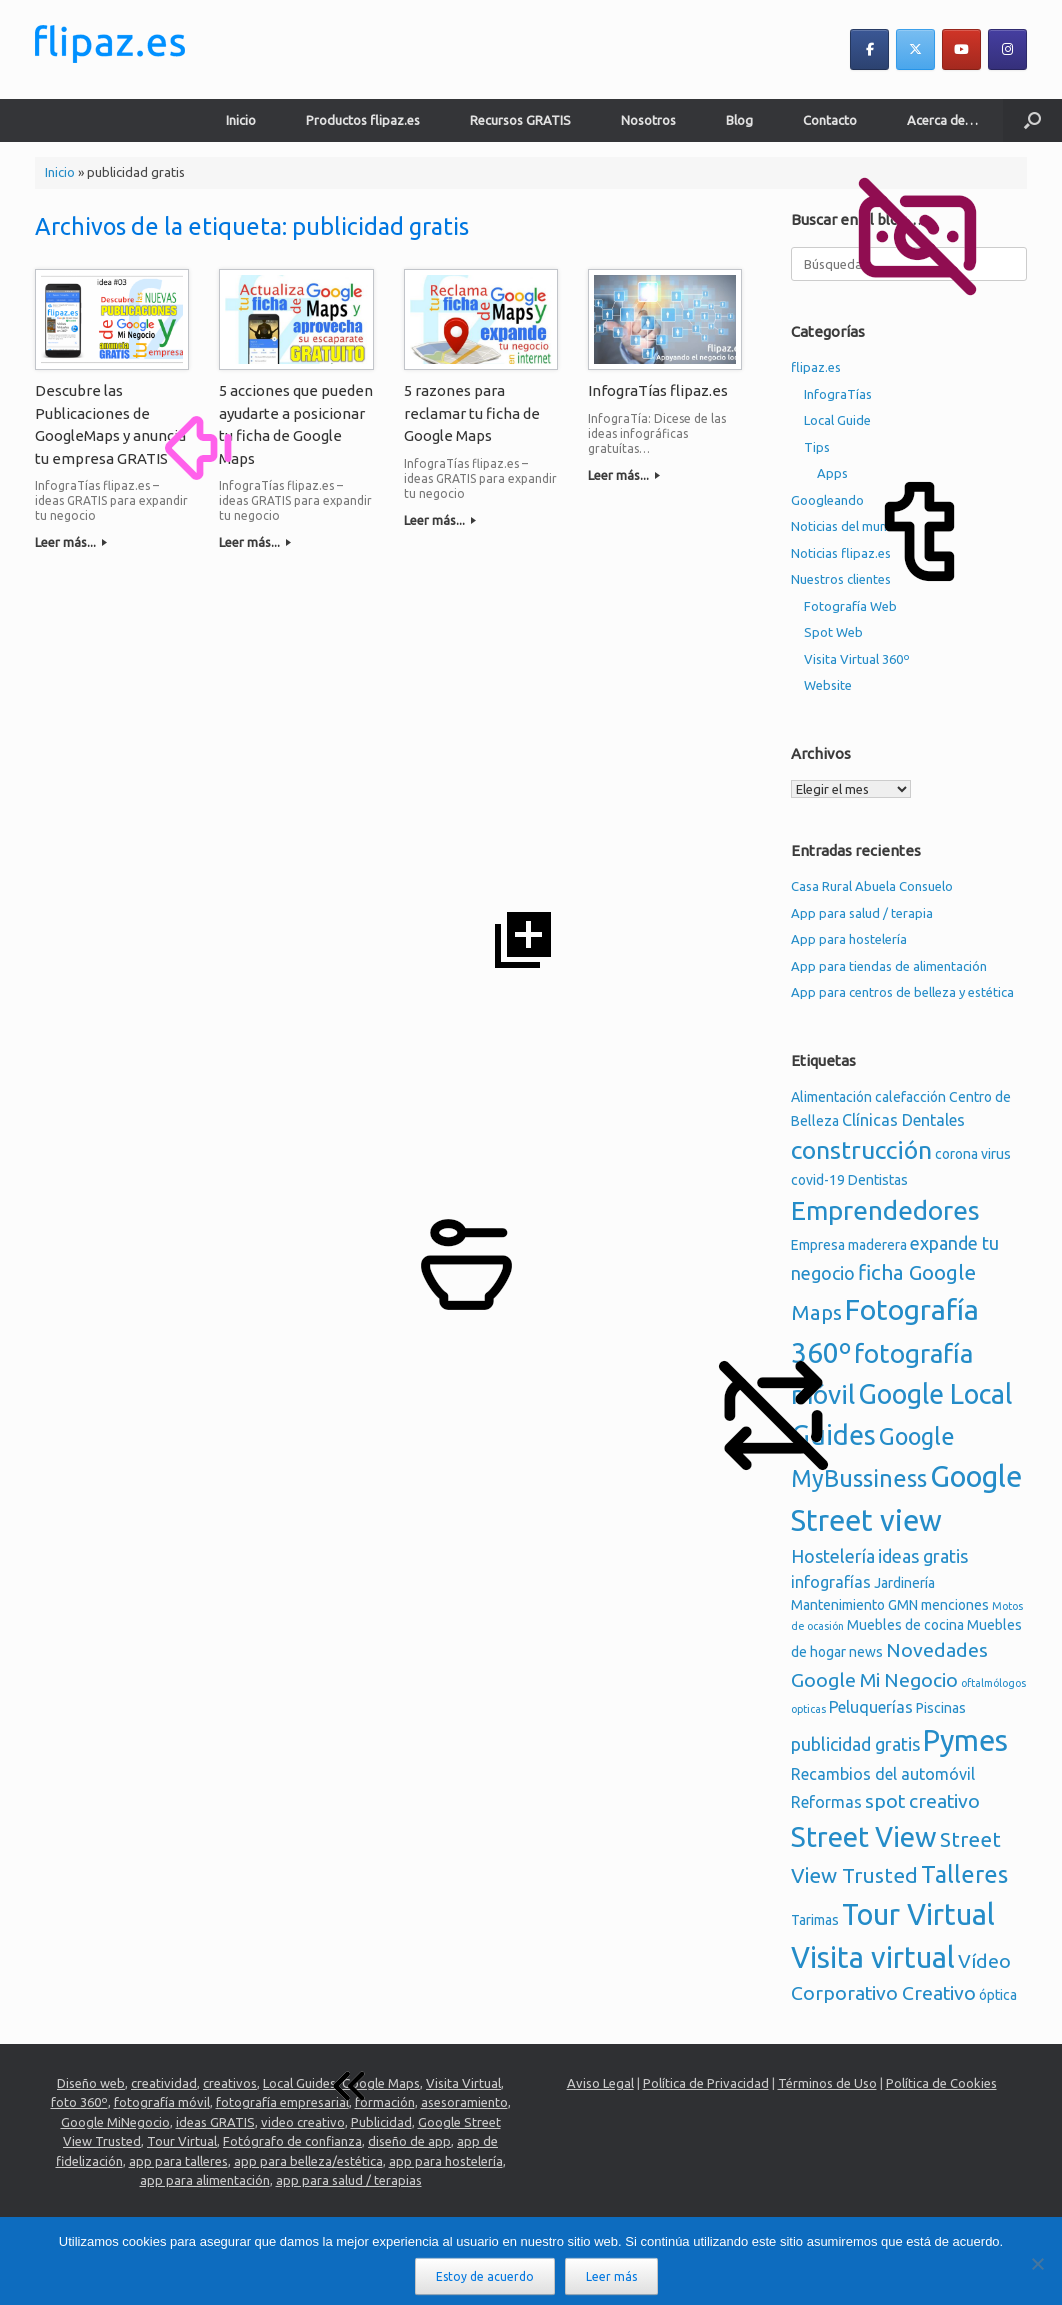  What do you see at coordinates (919, 531) in the screenshot?
I see `open tumblr app` at bounding box center [919, 531].